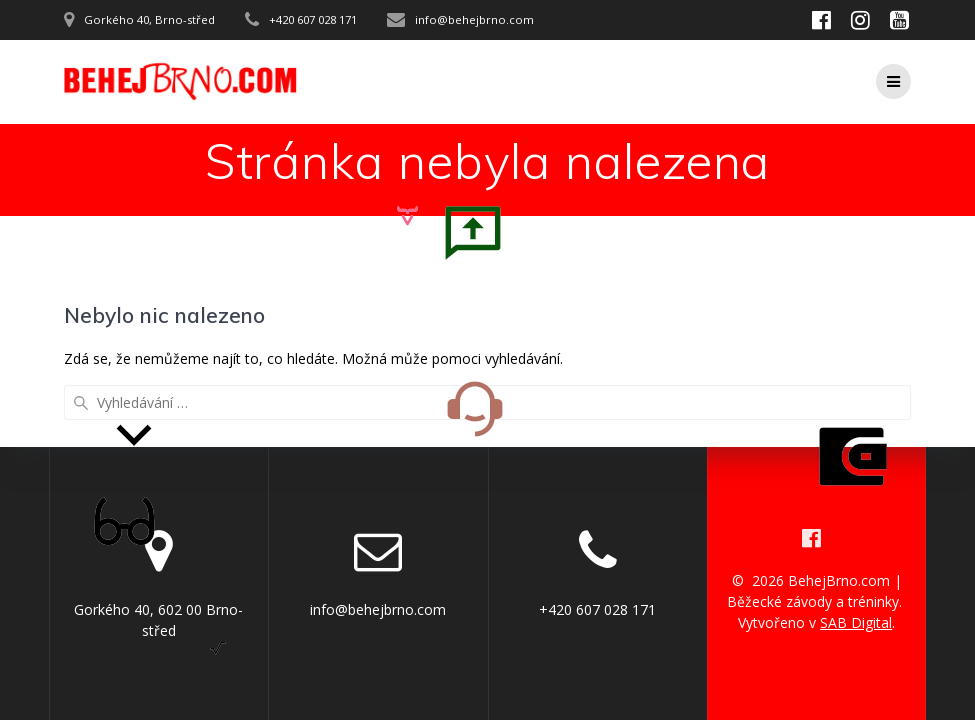 The image size is (975, 720). Describe the element at coordinates (473, 231) in the screenshot. I see `upload a file to the chat` at that location.